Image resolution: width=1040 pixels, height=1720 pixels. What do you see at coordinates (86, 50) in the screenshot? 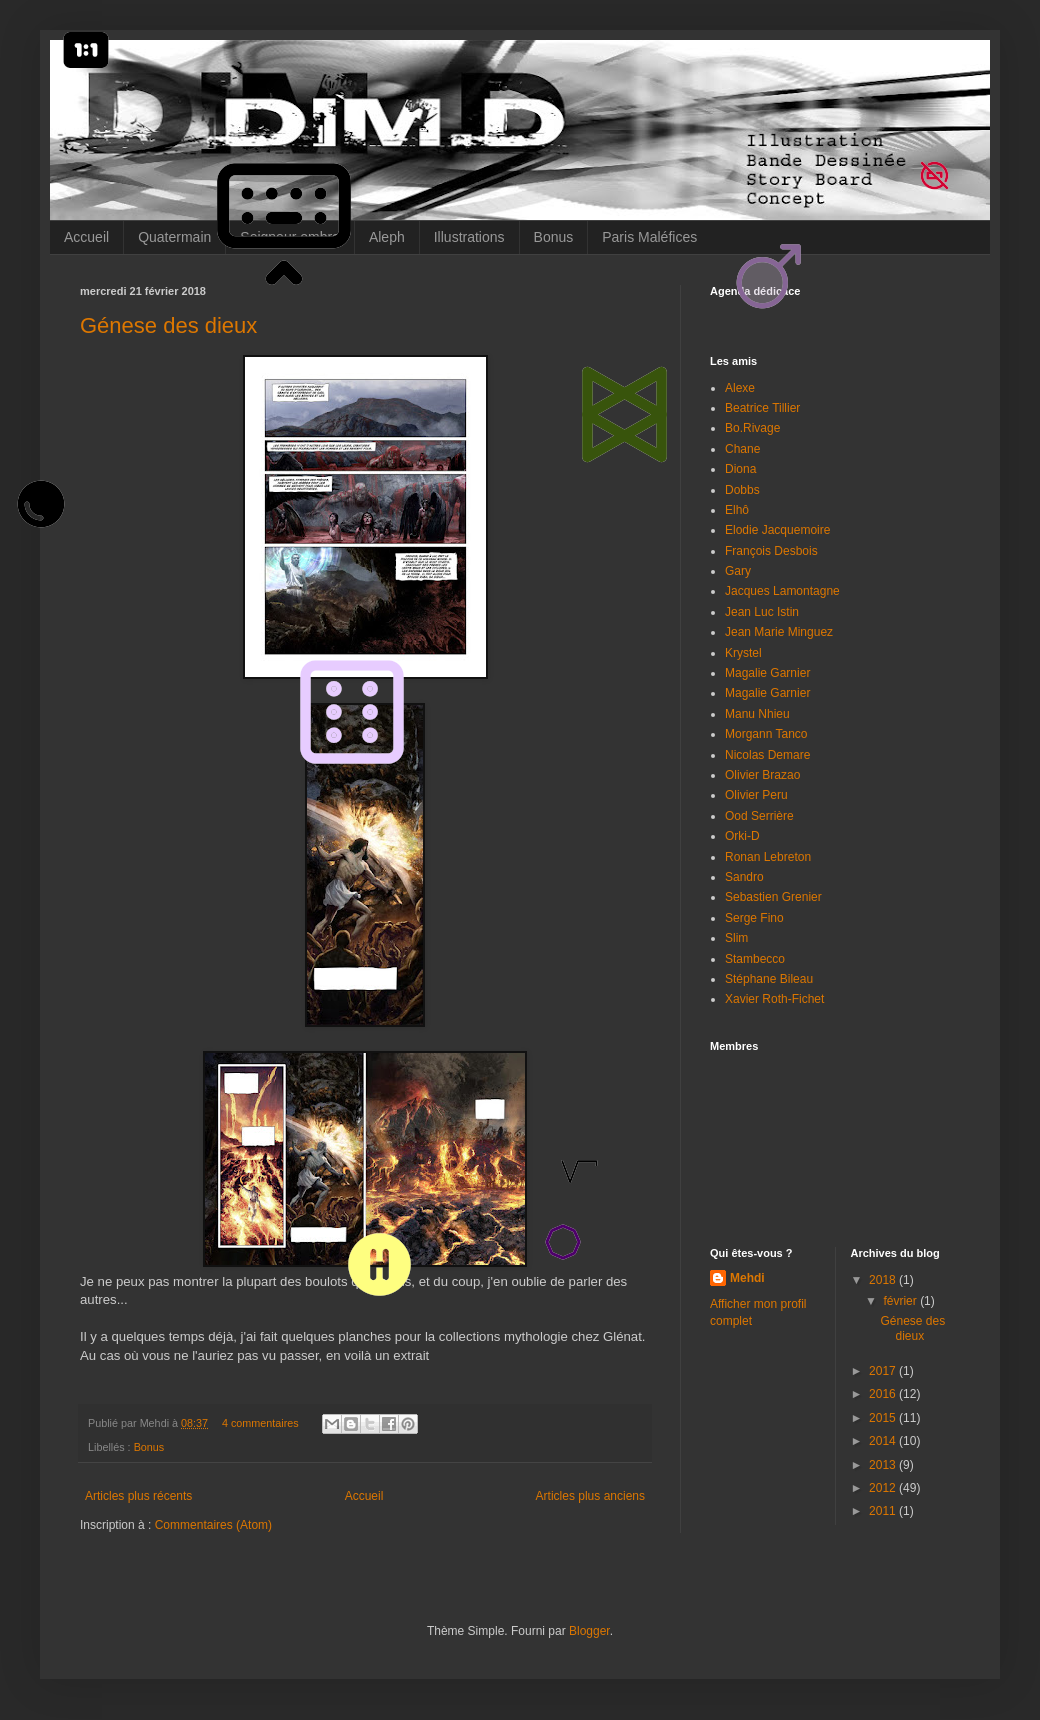
I see `indicates a one-to-one relationship in a database or data model` at bounding box center [86, 50].